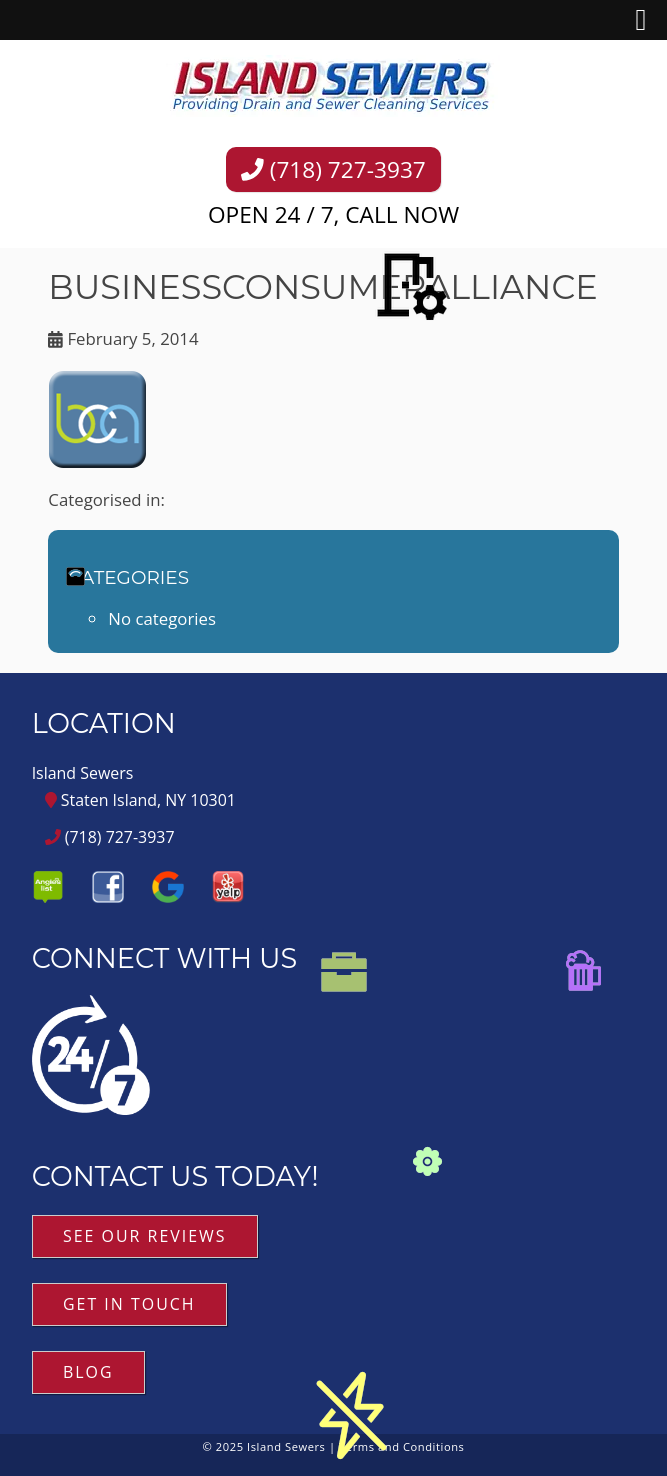  I want to click on access garden or plant care features, so click(427, 1161).